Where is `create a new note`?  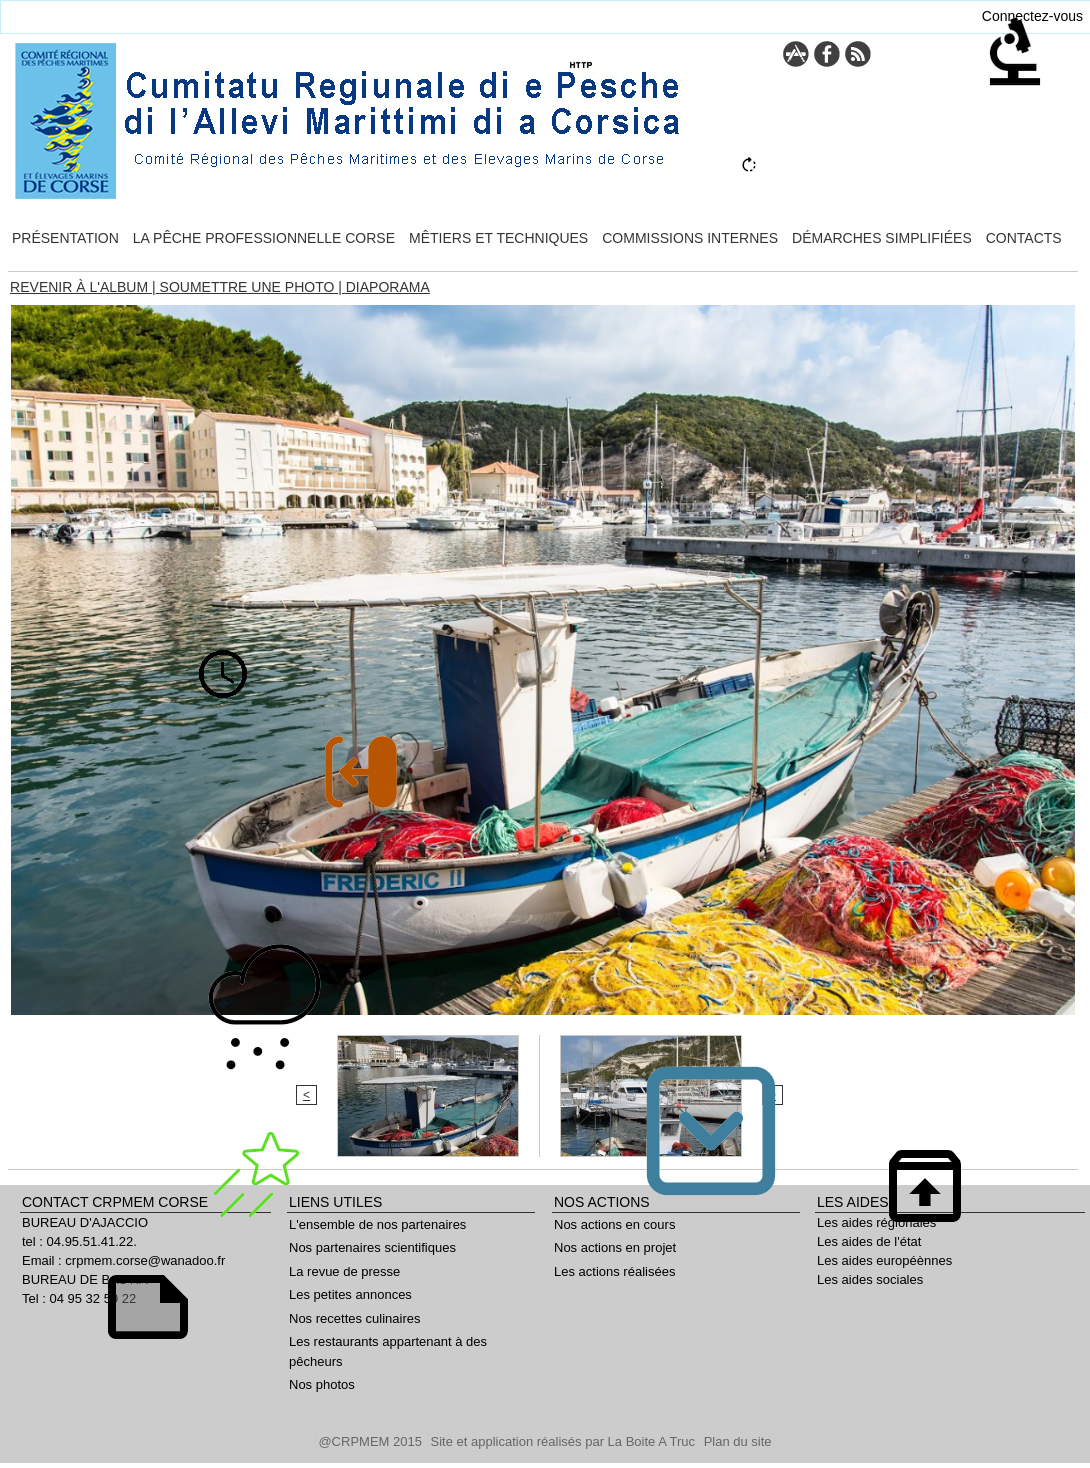
create a new note is located at coordinates (148, 1307).